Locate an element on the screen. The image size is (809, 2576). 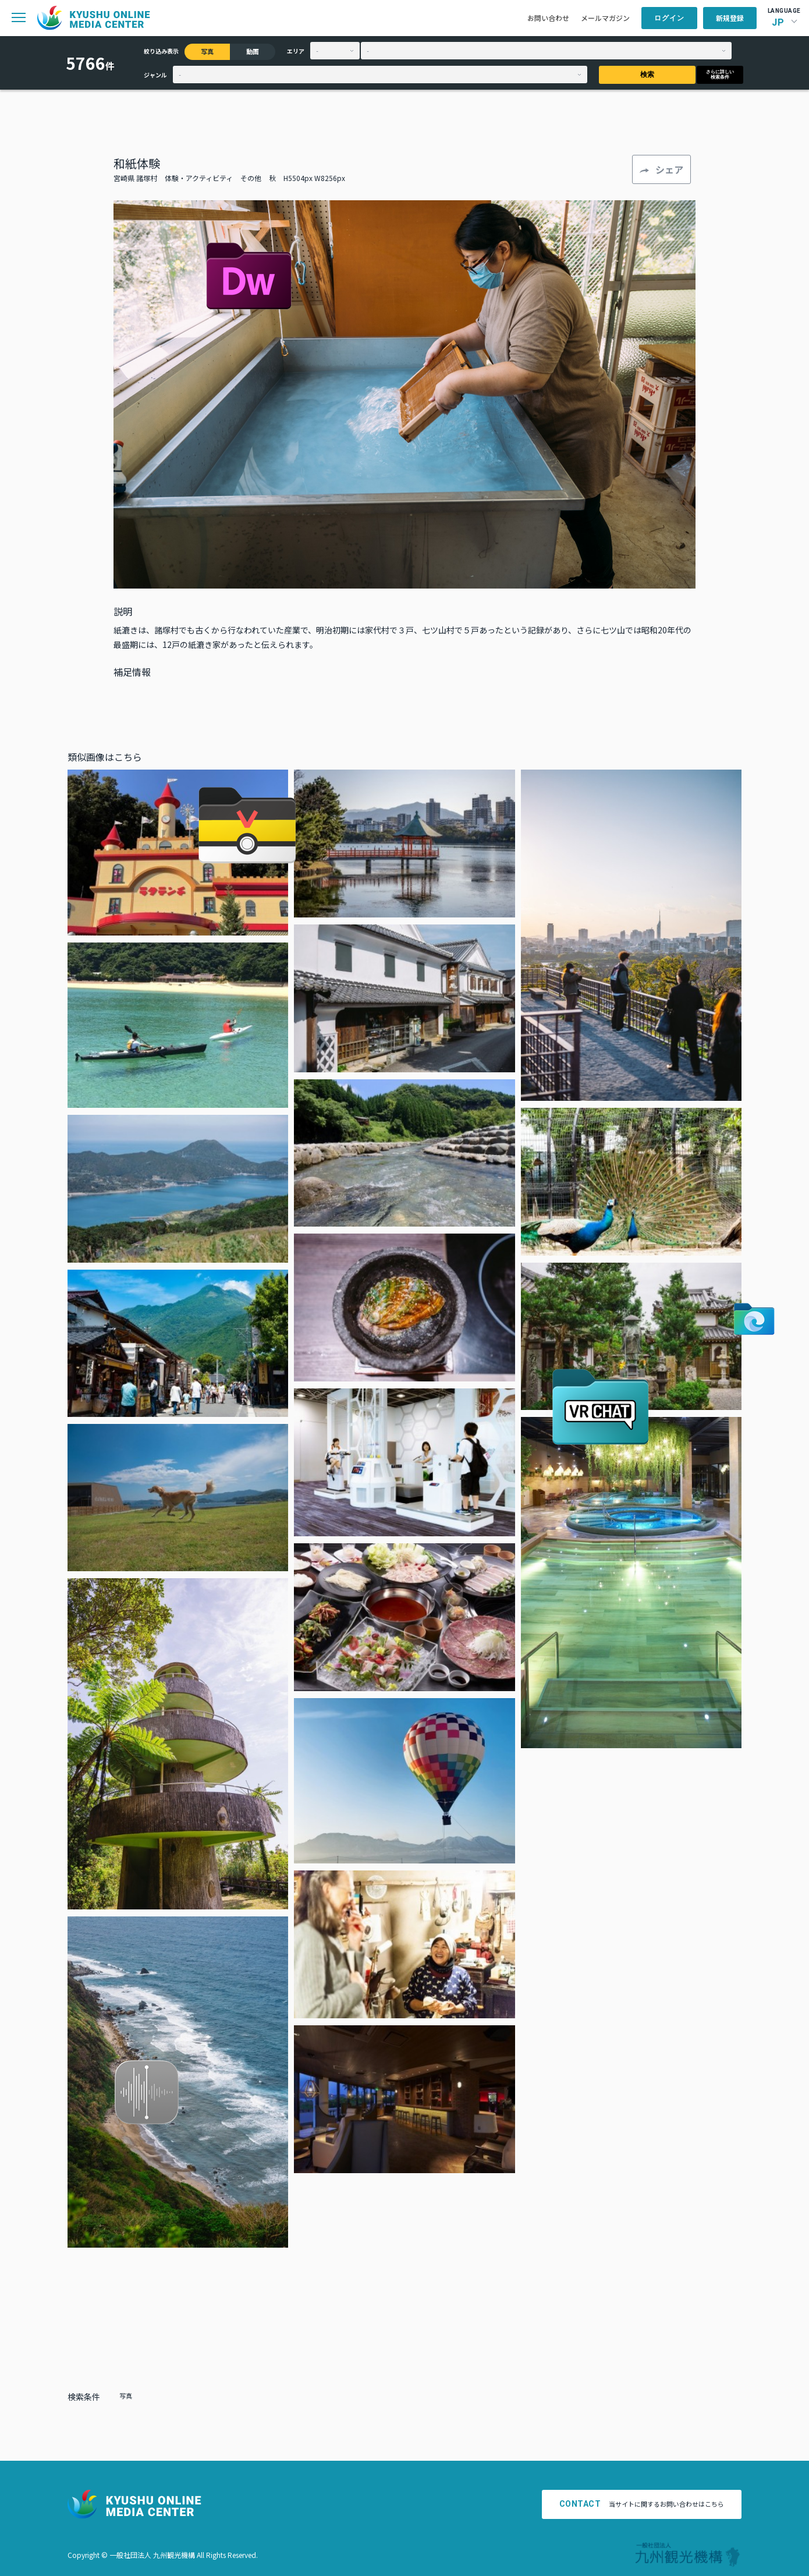
open the voice memos app to record or play audio is located at coordinates (147, 2092).